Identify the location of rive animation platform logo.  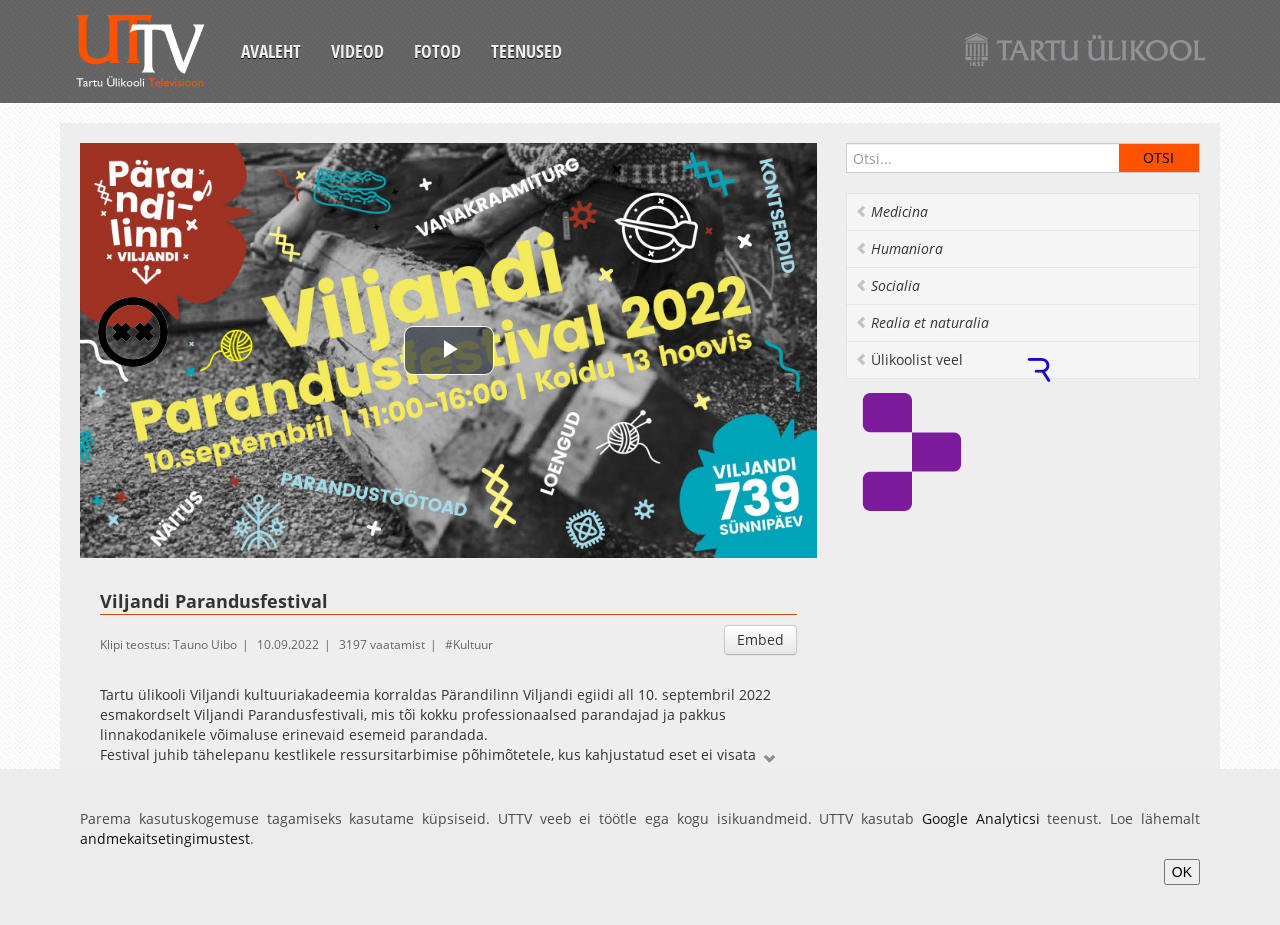
(1039, 370).